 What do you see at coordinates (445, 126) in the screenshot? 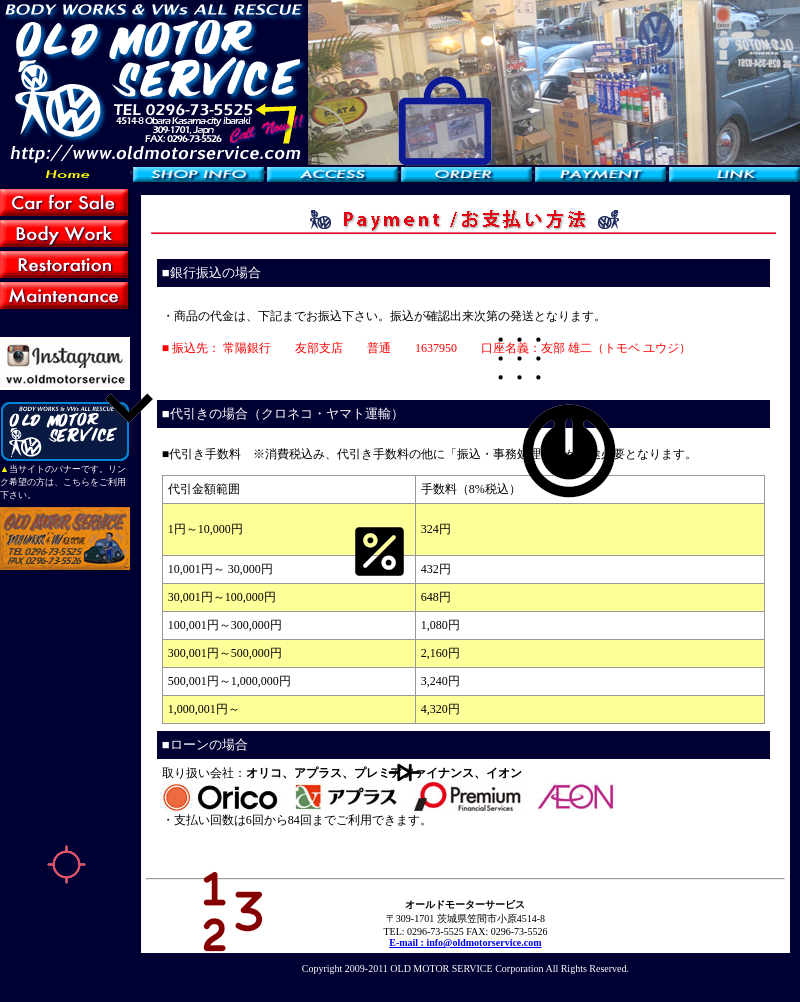
I see `view your shopping bag` at bounding box center [445, 126].